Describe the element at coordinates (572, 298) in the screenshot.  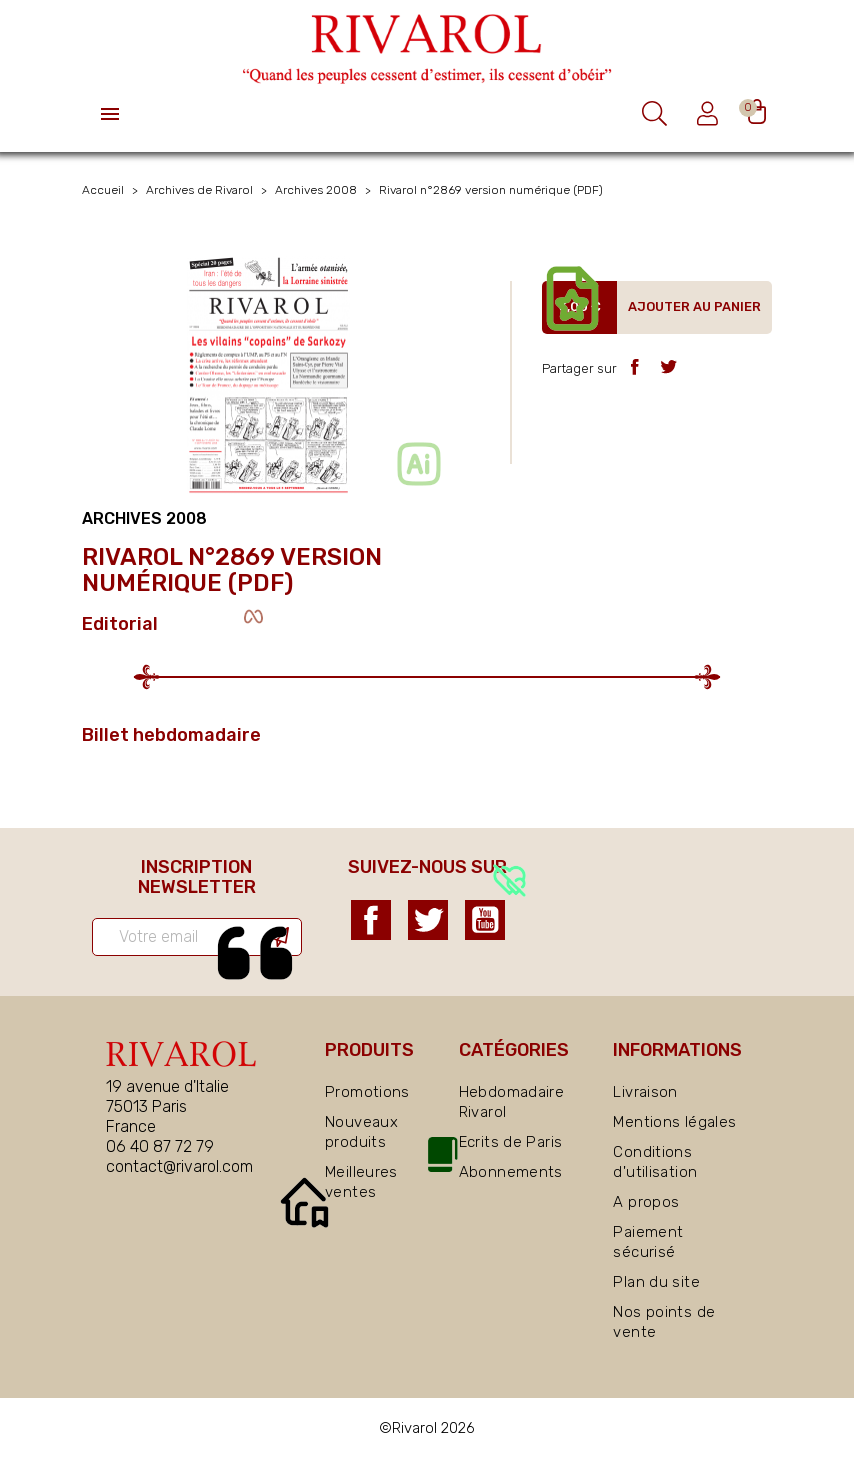
I see `mark a file as favorite` at that location.